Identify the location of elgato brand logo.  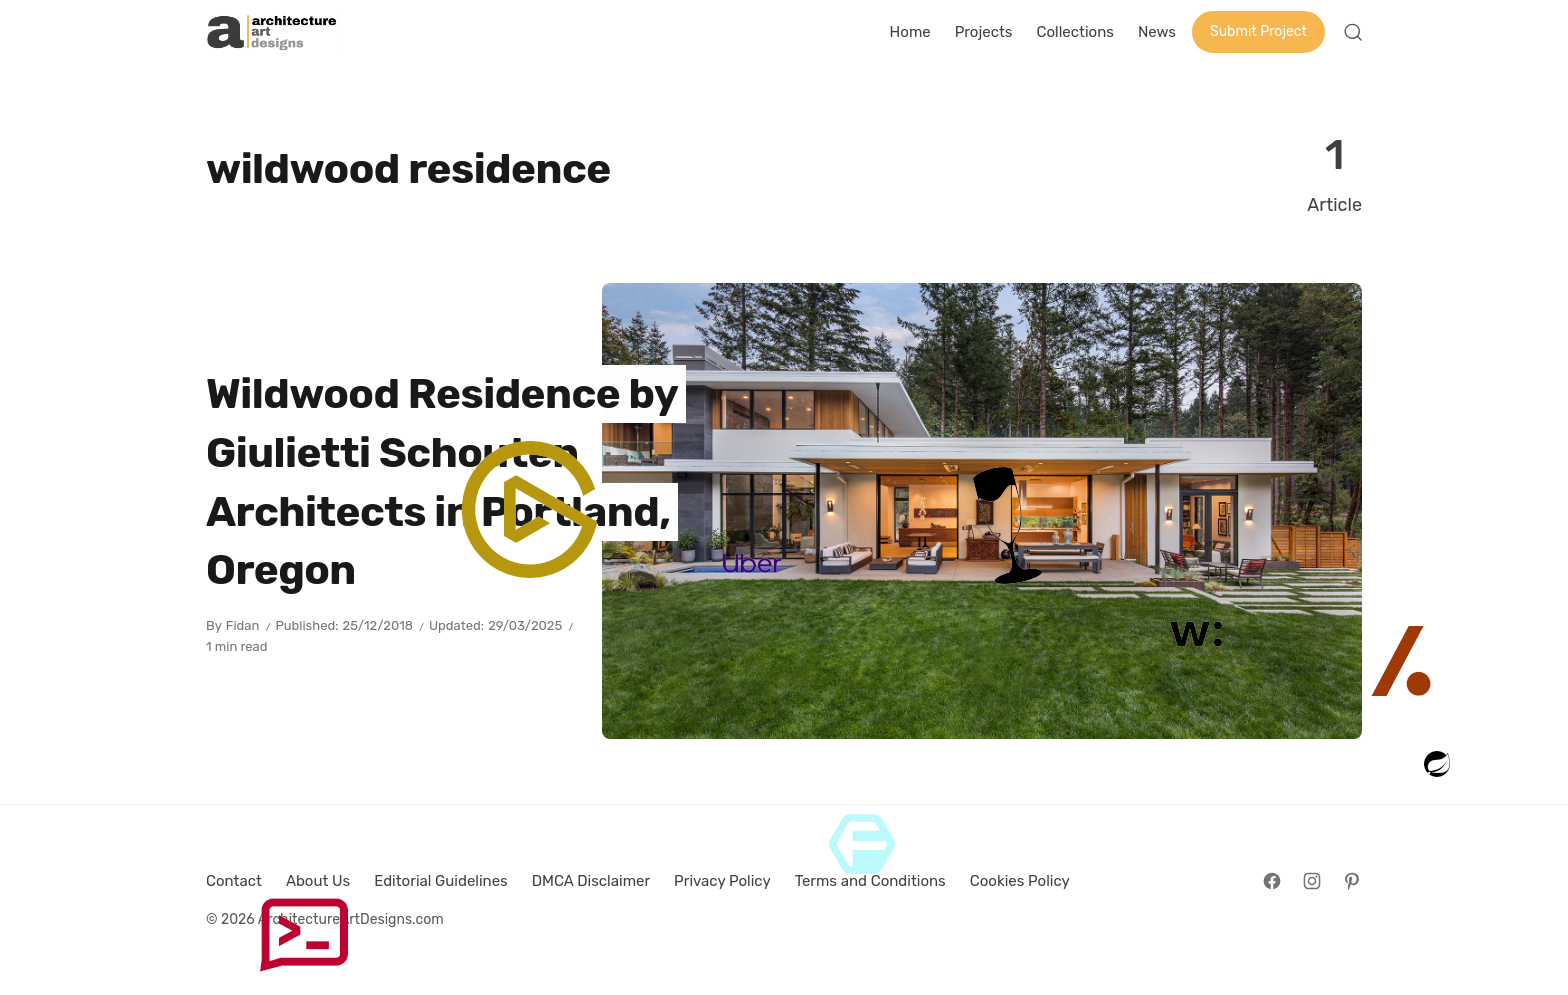
(529, 509).